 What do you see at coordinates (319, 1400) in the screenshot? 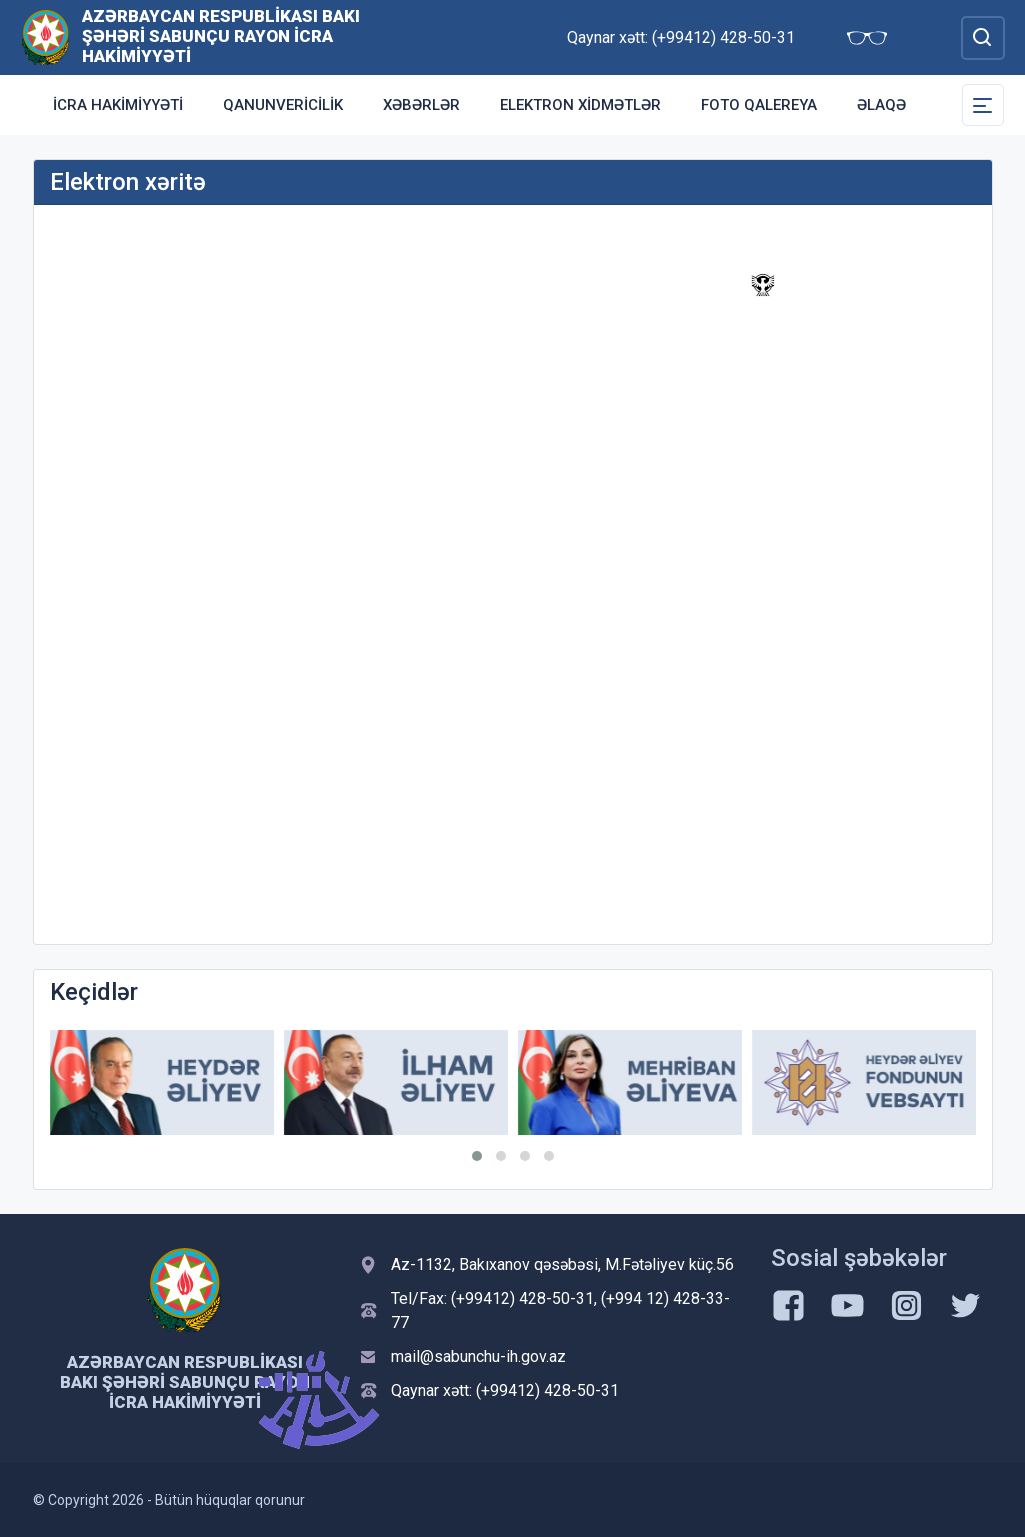
I see `access navigation or mapping tools` at bounding box center [319, 1400].